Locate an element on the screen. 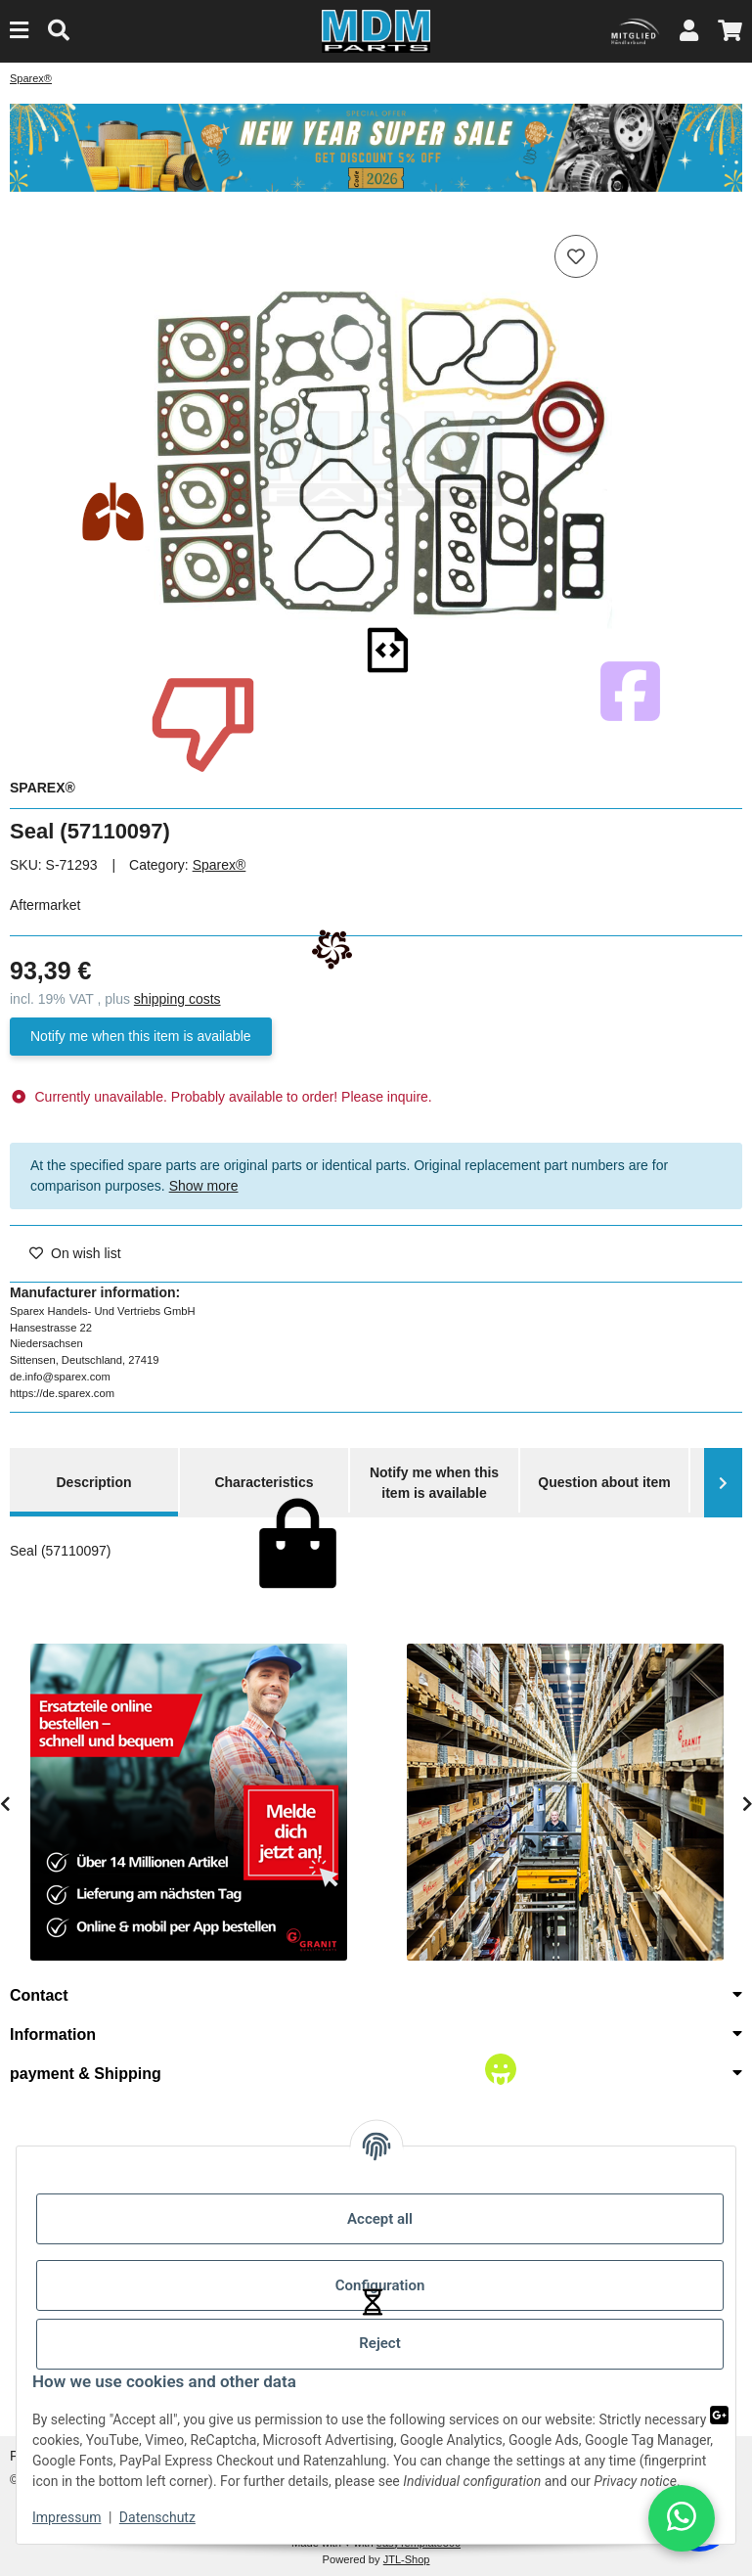 The width and height of the screenshot is (752, 2576). indicates loading or processing in progress is located at coordinates (373, 2302).